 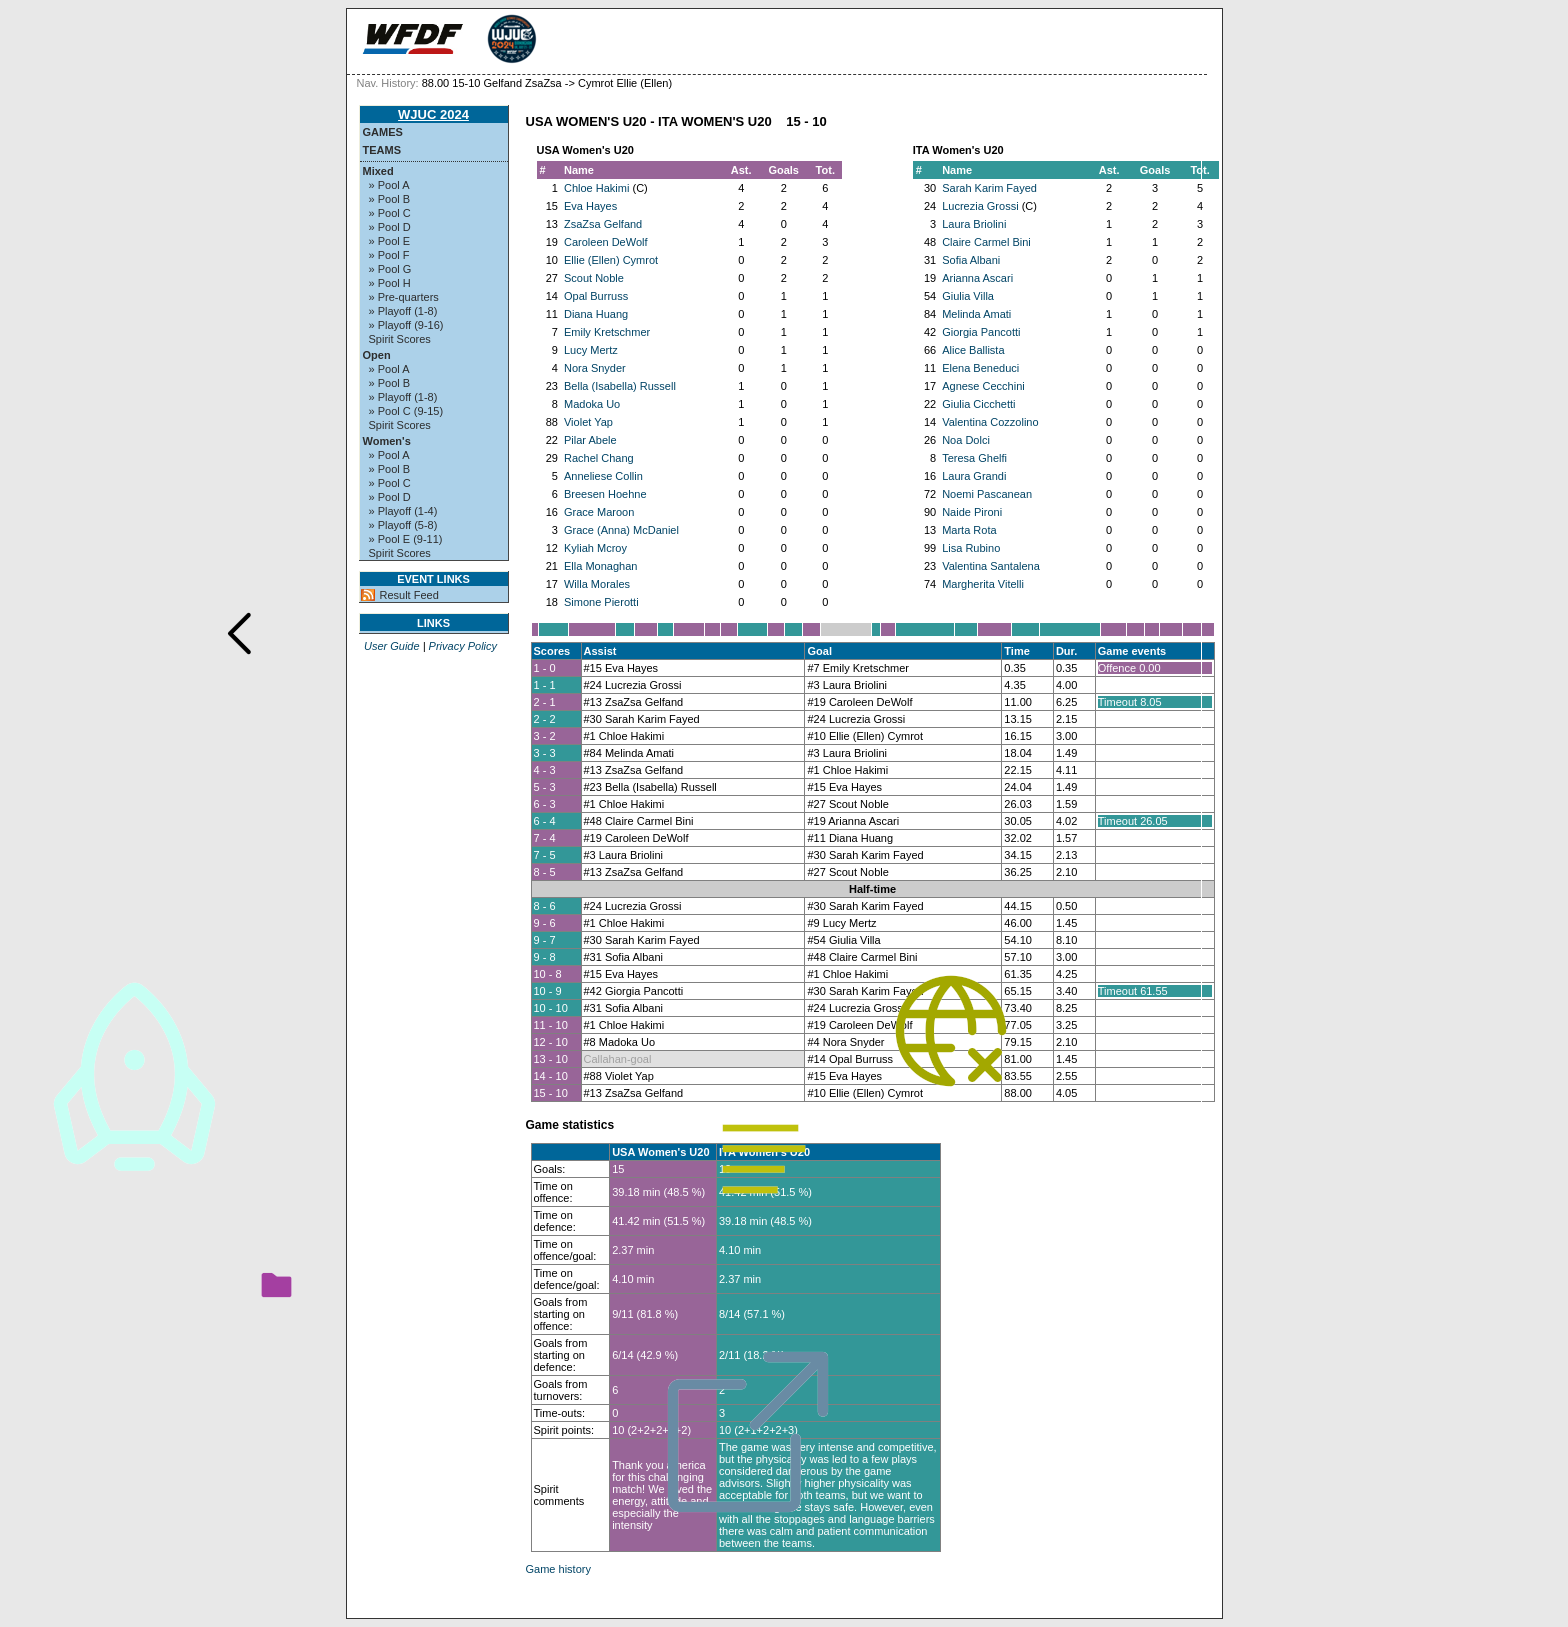 What do you see at coordinates (951, 1031) in the screenshot?
I see `no internet connection` at bounding box center [951, 1031].